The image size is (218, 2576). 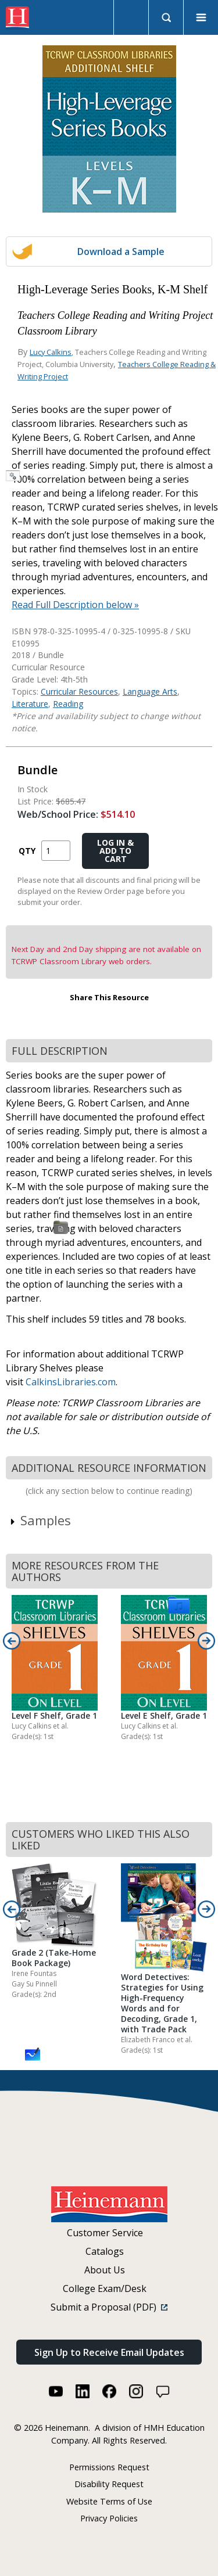 I want to click on open your music files folder, so click(x=178, y=1605).